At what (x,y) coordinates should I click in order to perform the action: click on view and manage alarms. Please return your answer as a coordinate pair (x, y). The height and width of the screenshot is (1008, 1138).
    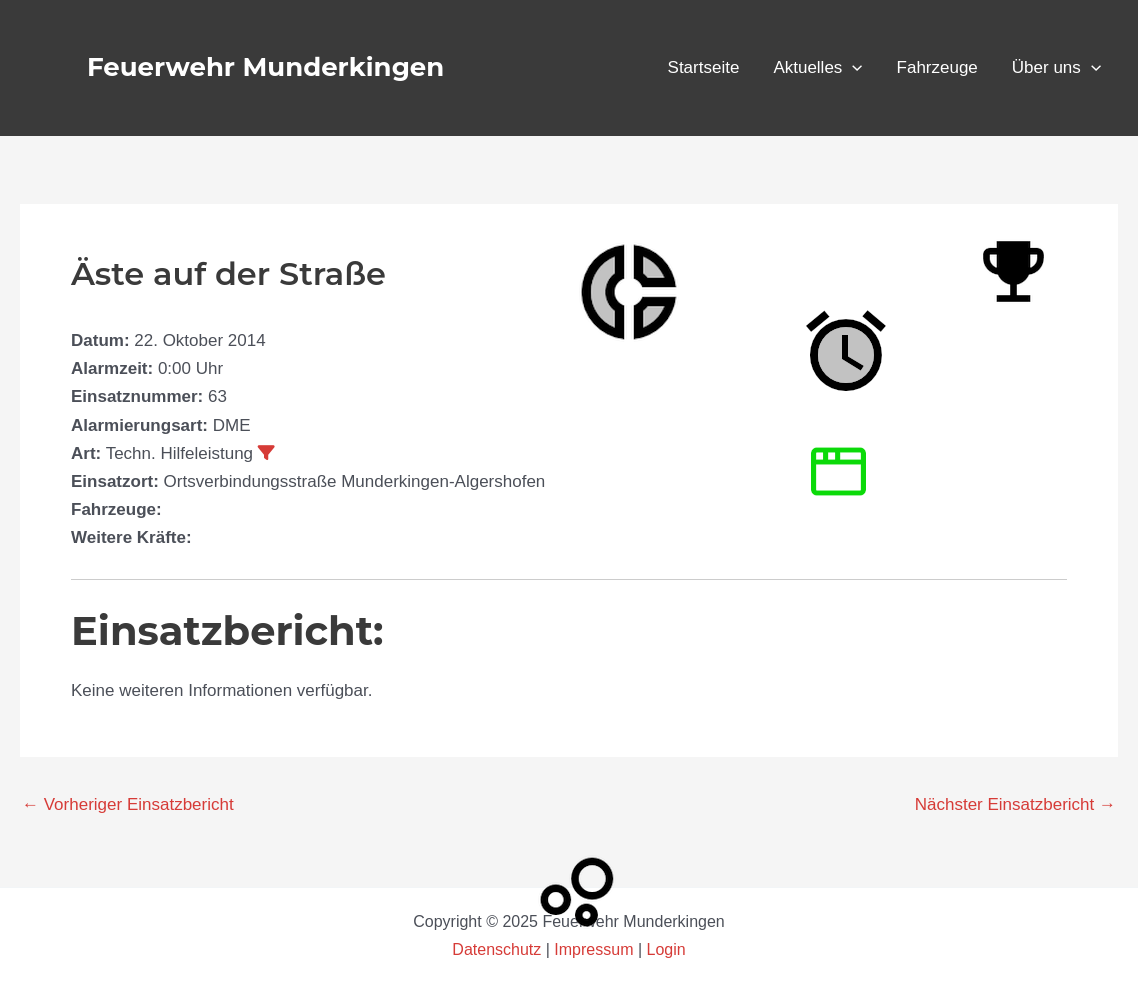
    Looking at the image, I should click on (846, 351).